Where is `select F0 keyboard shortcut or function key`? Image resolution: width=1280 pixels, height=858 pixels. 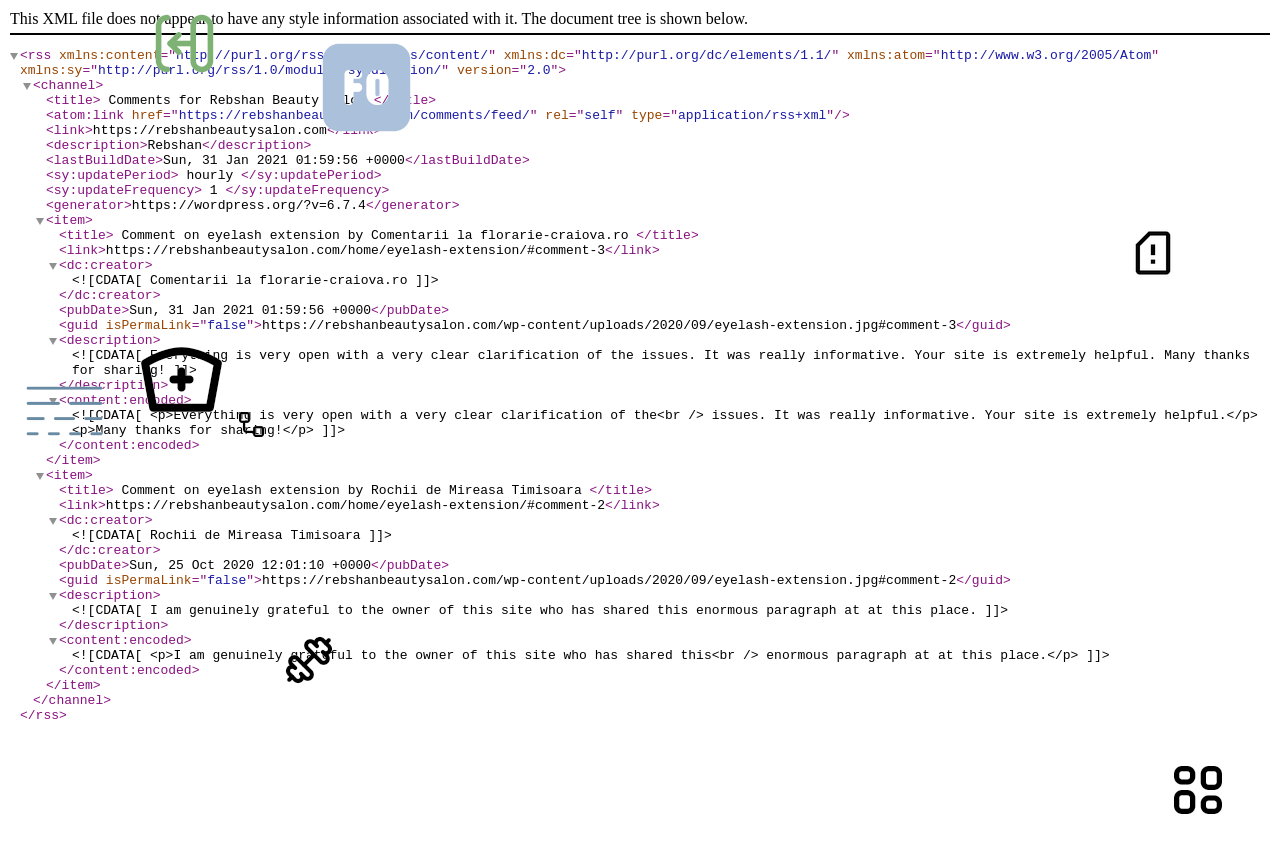
select F0 keyboard shortcut or function key is located at coordinates (366, 87).